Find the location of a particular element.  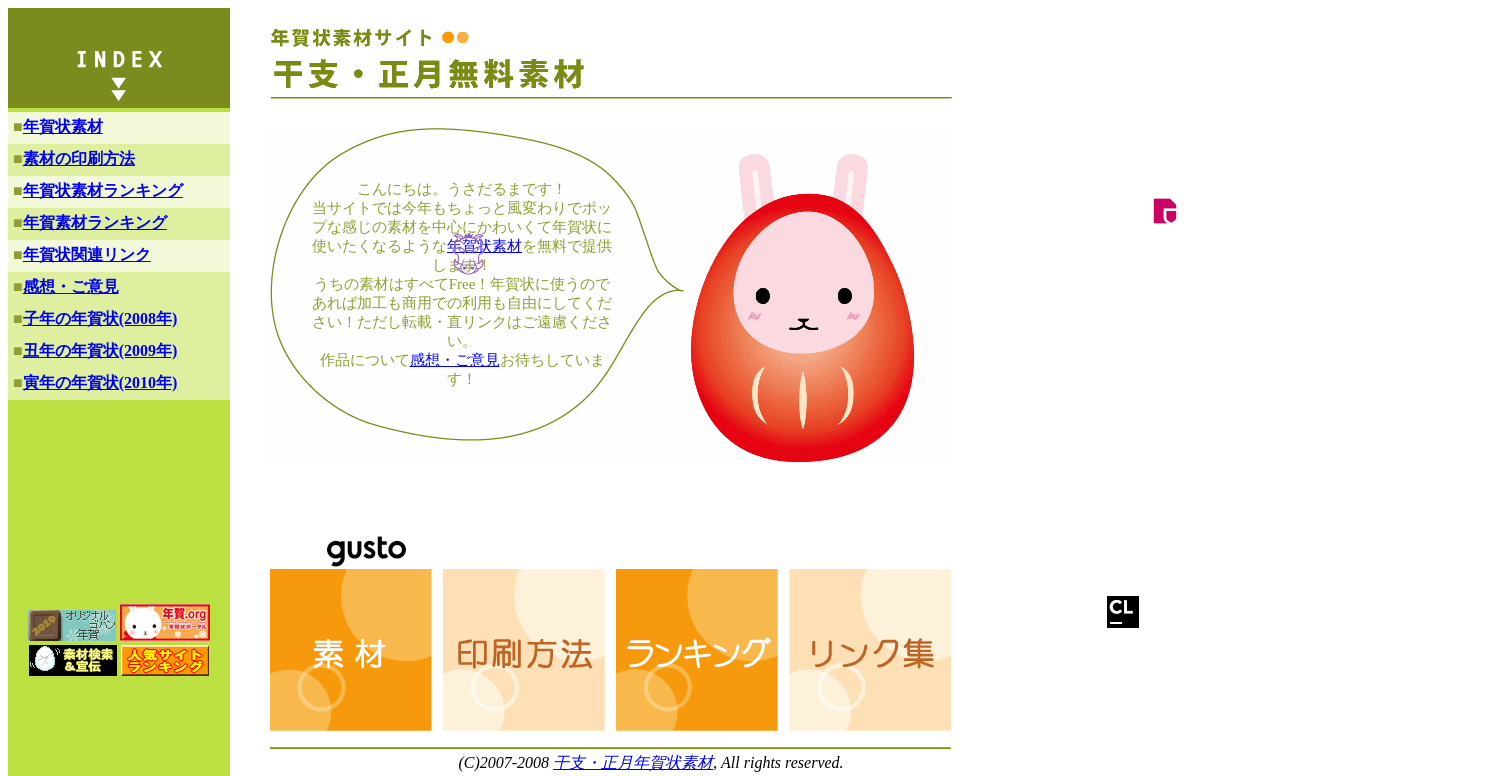

access gusto payroll and HR services is located at coordinates (366, 551).